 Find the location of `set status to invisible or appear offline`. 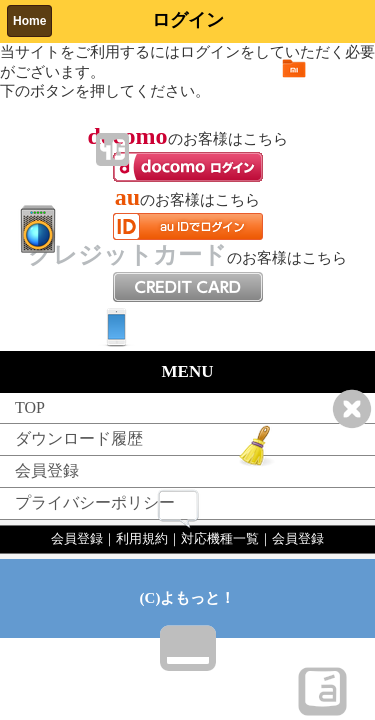

set status to invisible or appear offline is located at coordinates (178, 508).